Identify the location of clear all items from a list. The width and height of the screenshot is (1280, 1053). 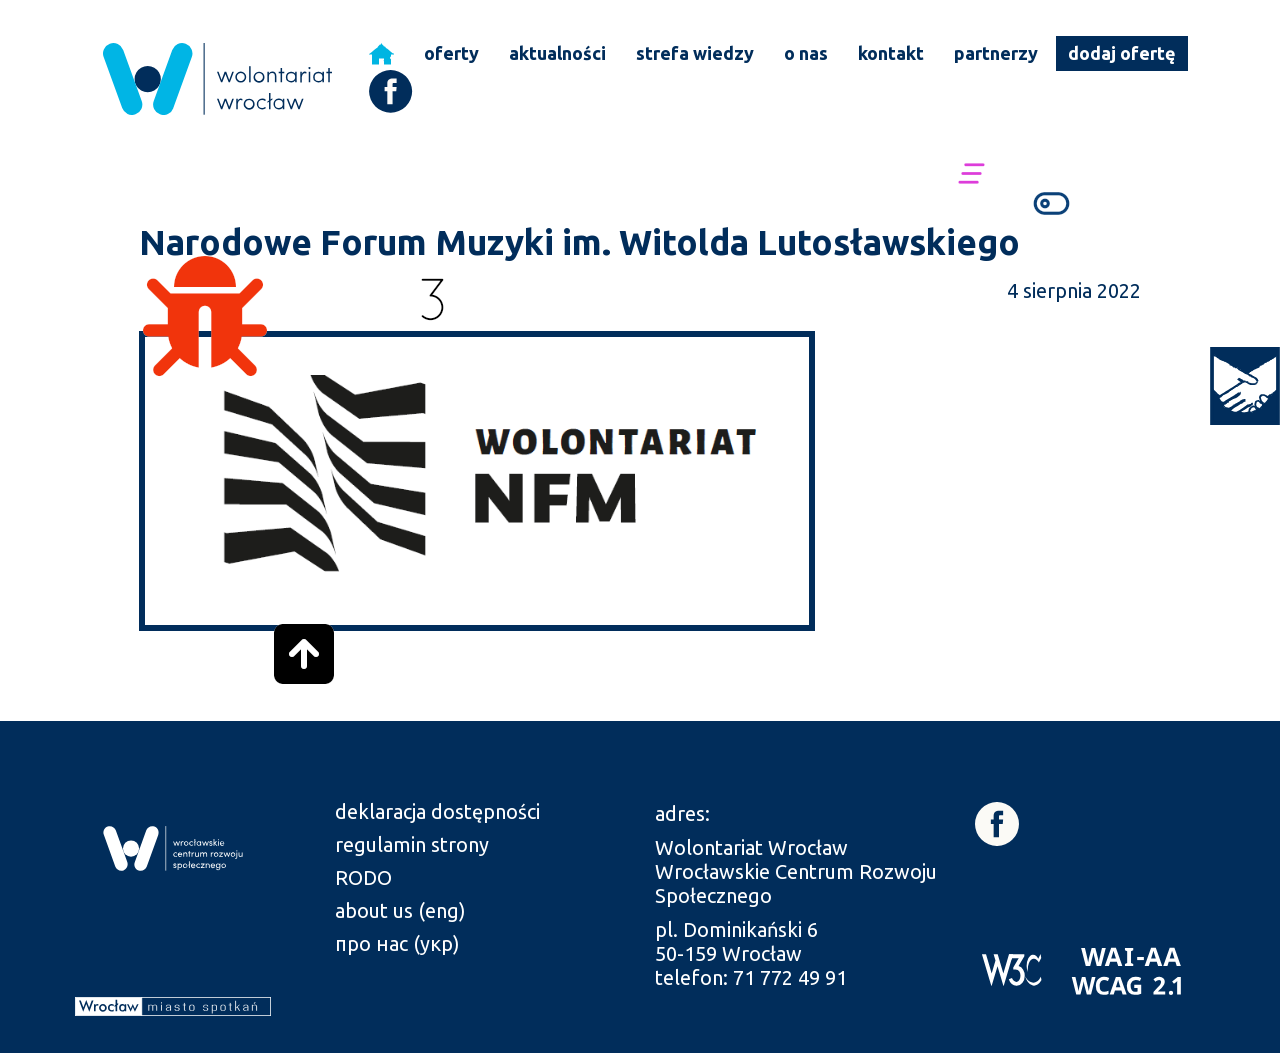
(971, 173).